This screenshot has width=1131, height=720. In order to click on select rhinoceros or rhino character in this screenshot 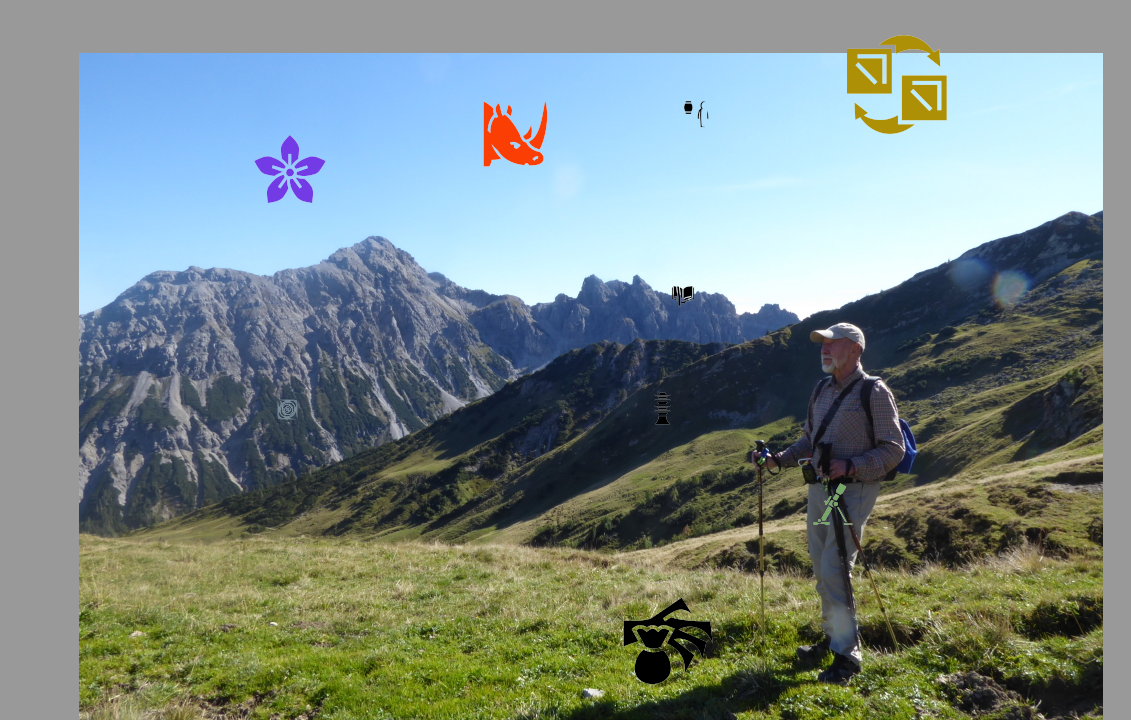, I will do `click(517, 132)`.